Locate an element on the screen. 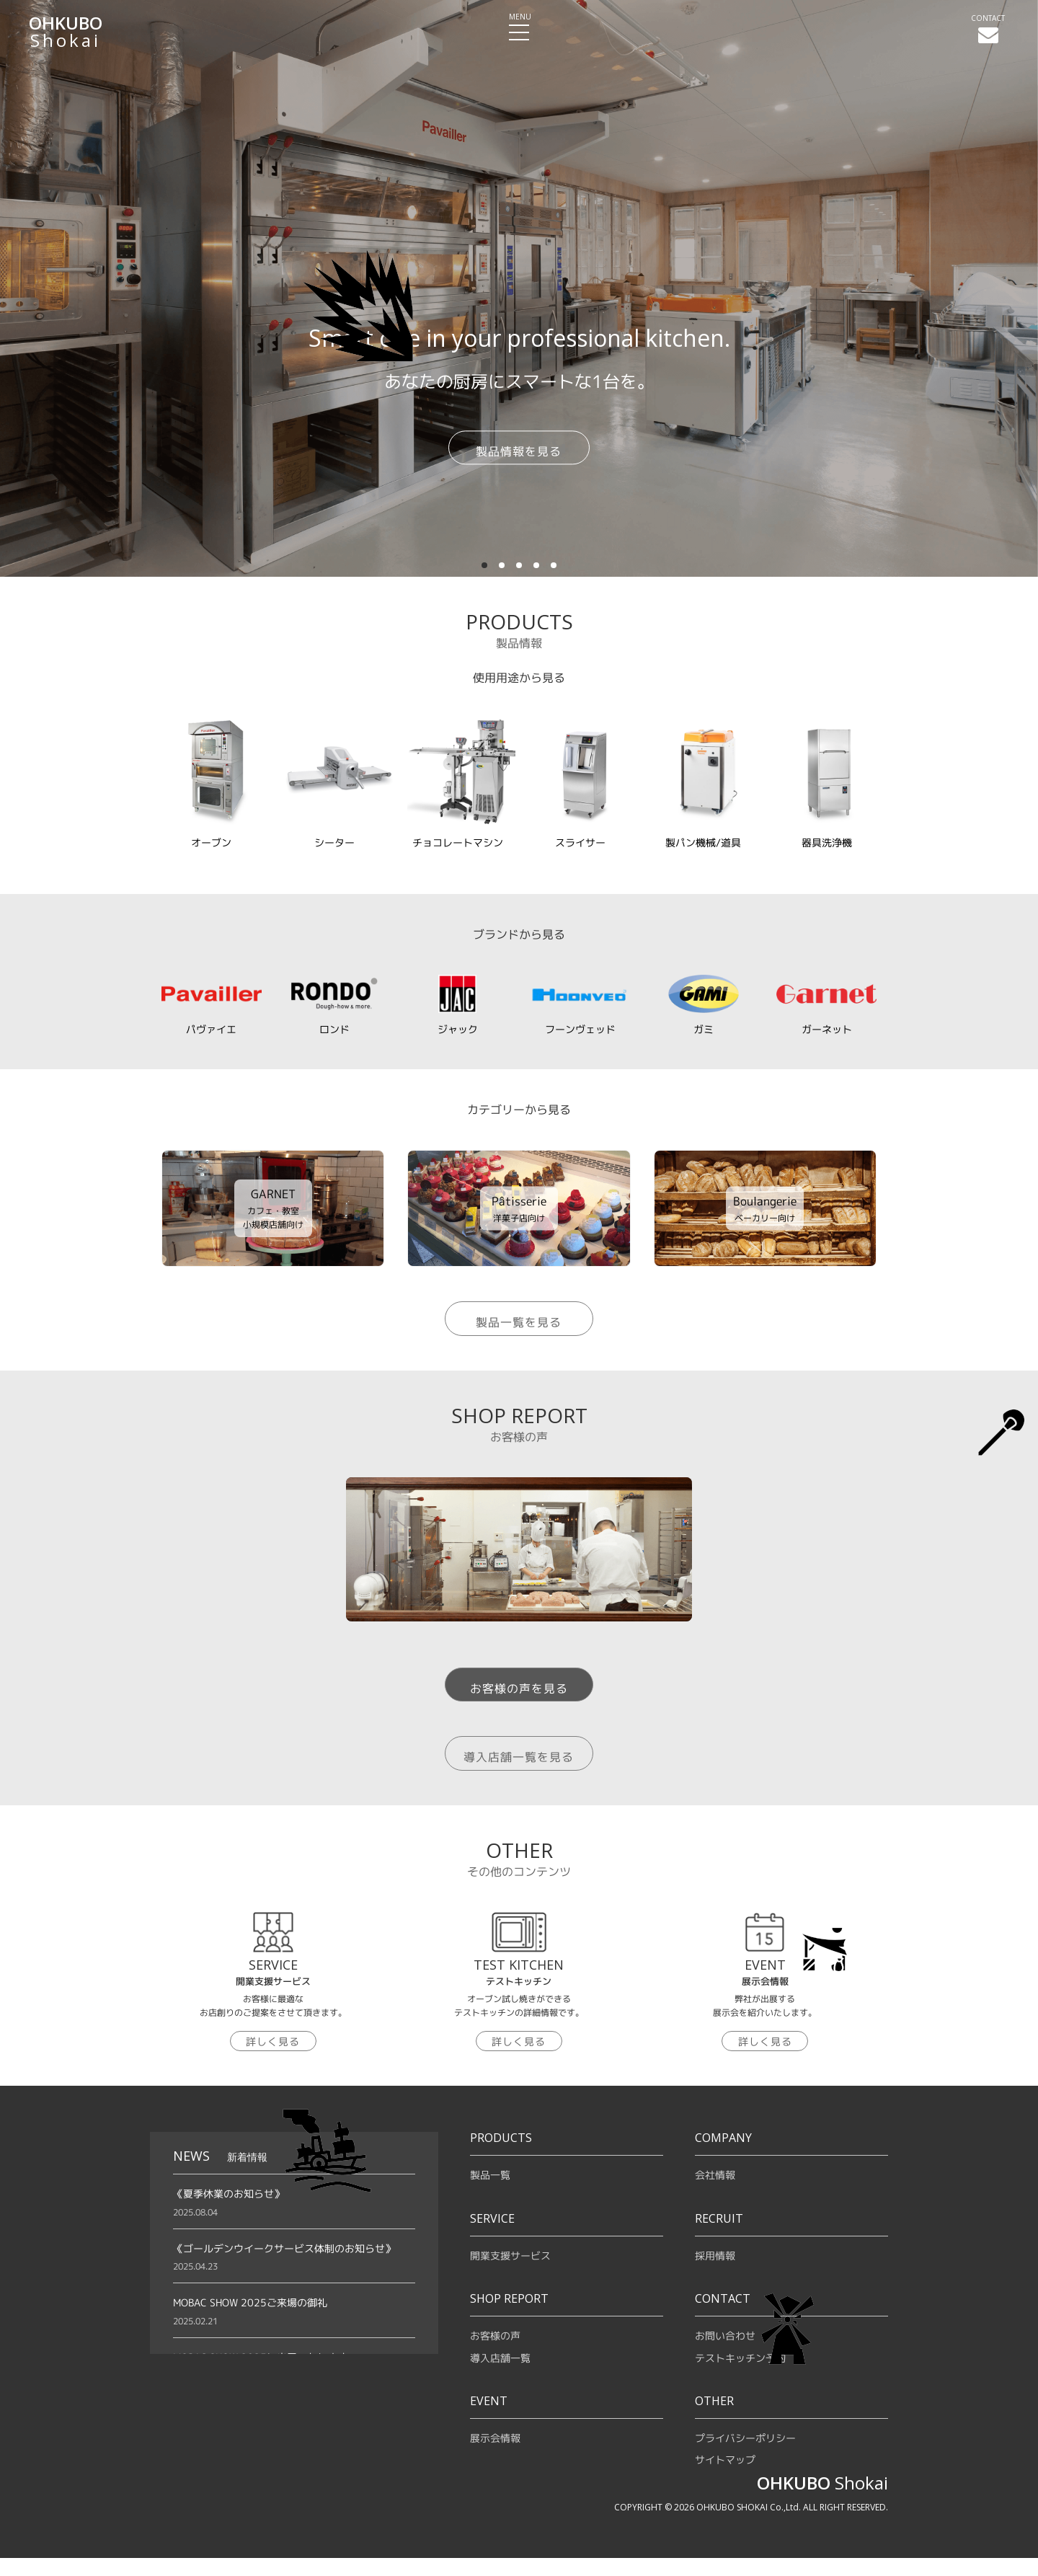 Image resolution: width=1038 pixels, height=2576 pixels. view naval fleet or warship units is located at coordinates (327, 2154).